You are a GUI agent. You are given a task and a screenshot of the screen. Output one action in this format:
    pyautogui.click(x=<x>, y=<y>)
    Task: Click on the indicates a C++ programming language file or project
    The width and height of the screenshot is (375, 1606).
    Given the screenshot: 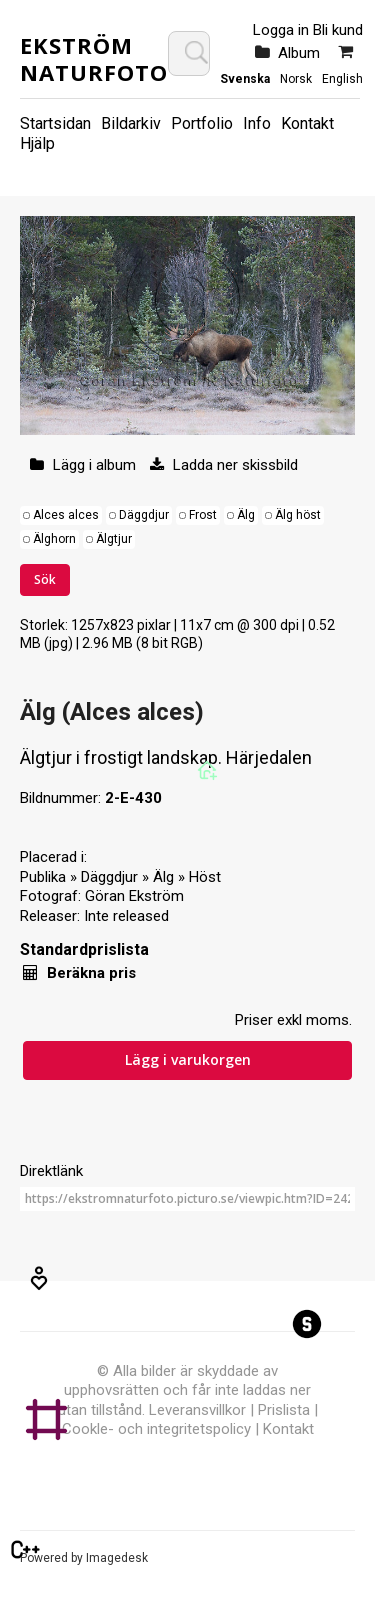 What is the action you would take?
    pyautogui.click(x=25, y=1549)
    